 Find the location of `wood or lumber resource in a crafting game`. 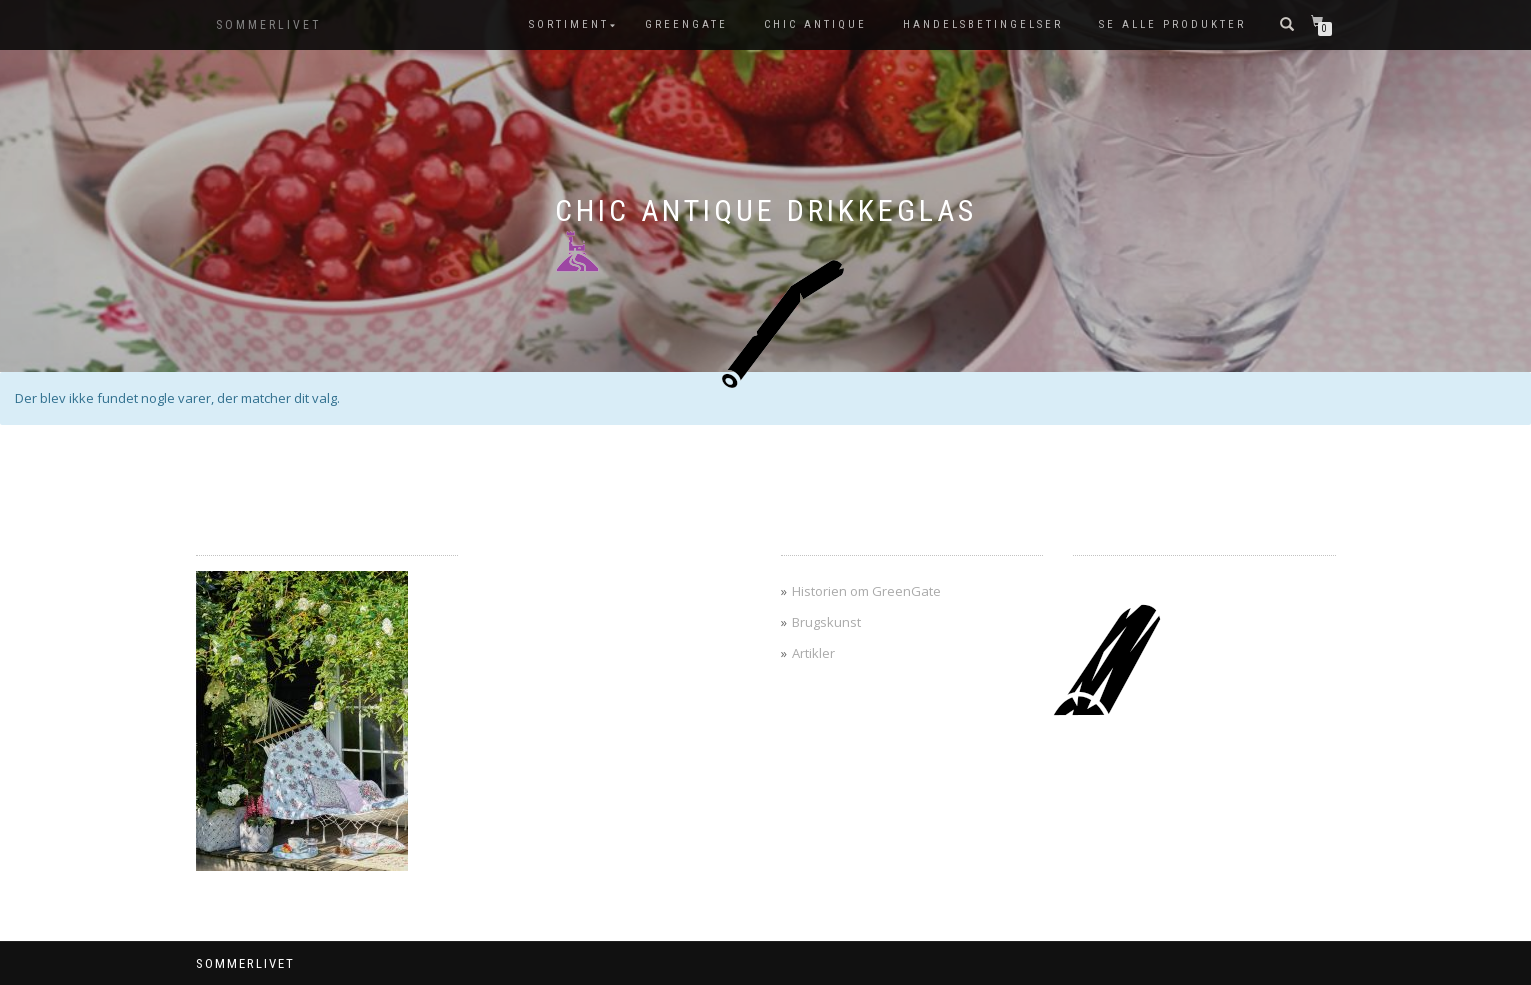

wood or lumber resource in a crafting game is located at coordinates (1107, 660).